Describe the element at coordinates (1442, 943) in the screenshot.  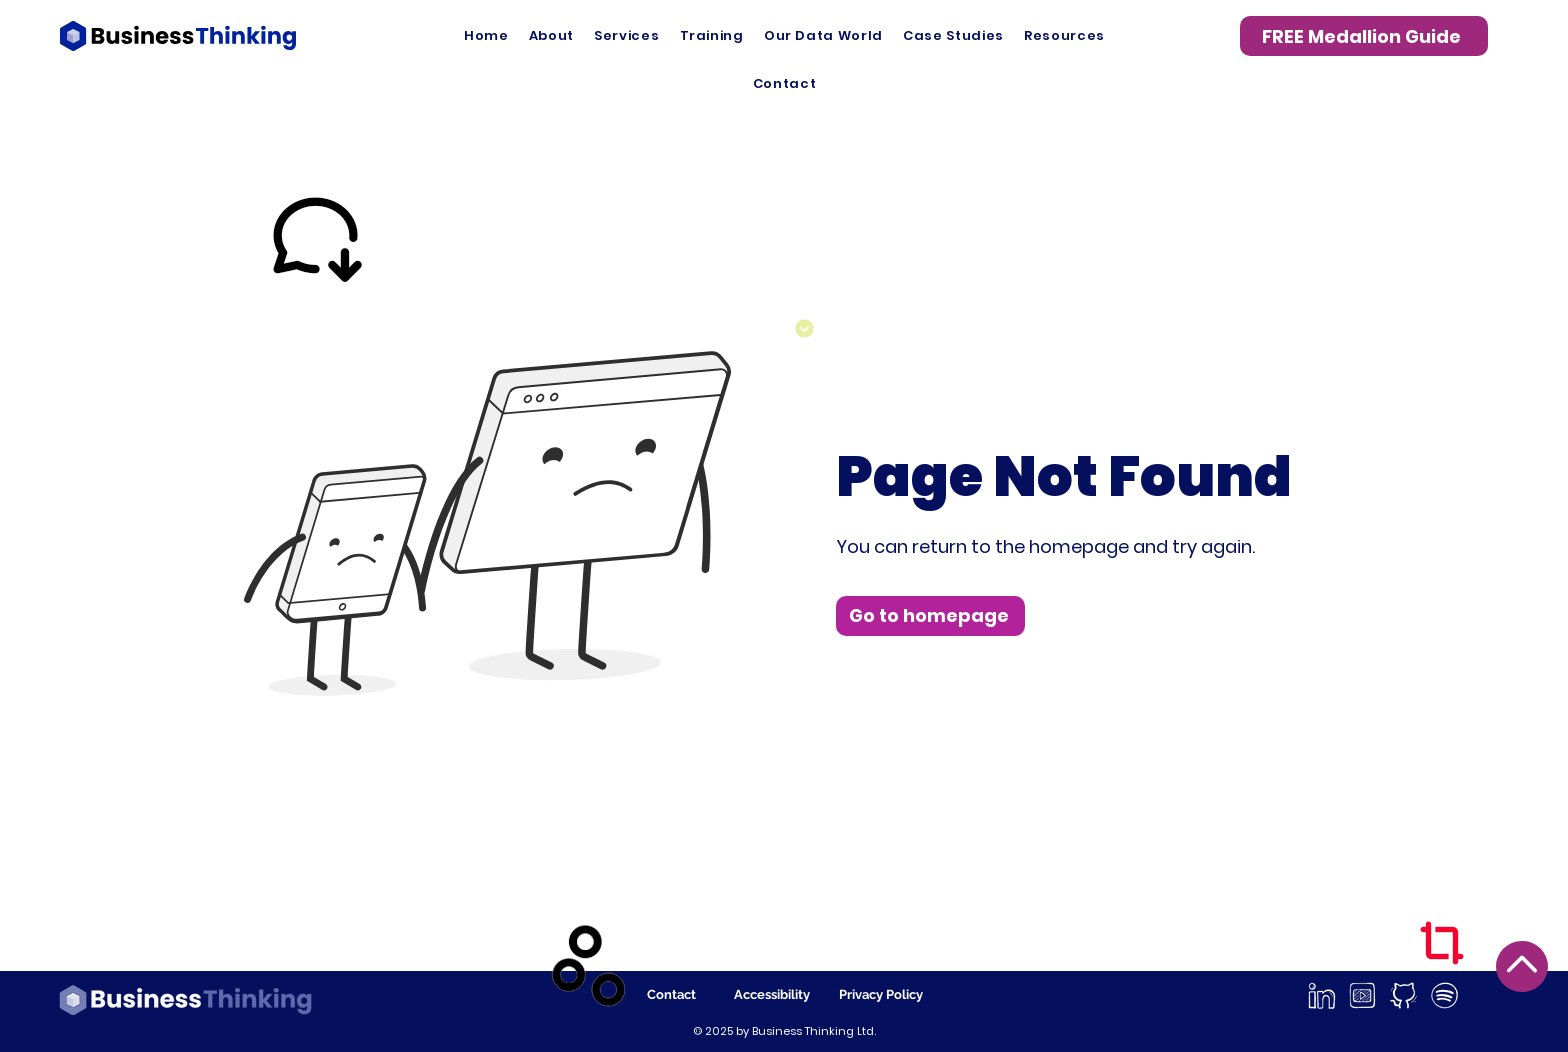
I see `crop or resize an image` at that location.